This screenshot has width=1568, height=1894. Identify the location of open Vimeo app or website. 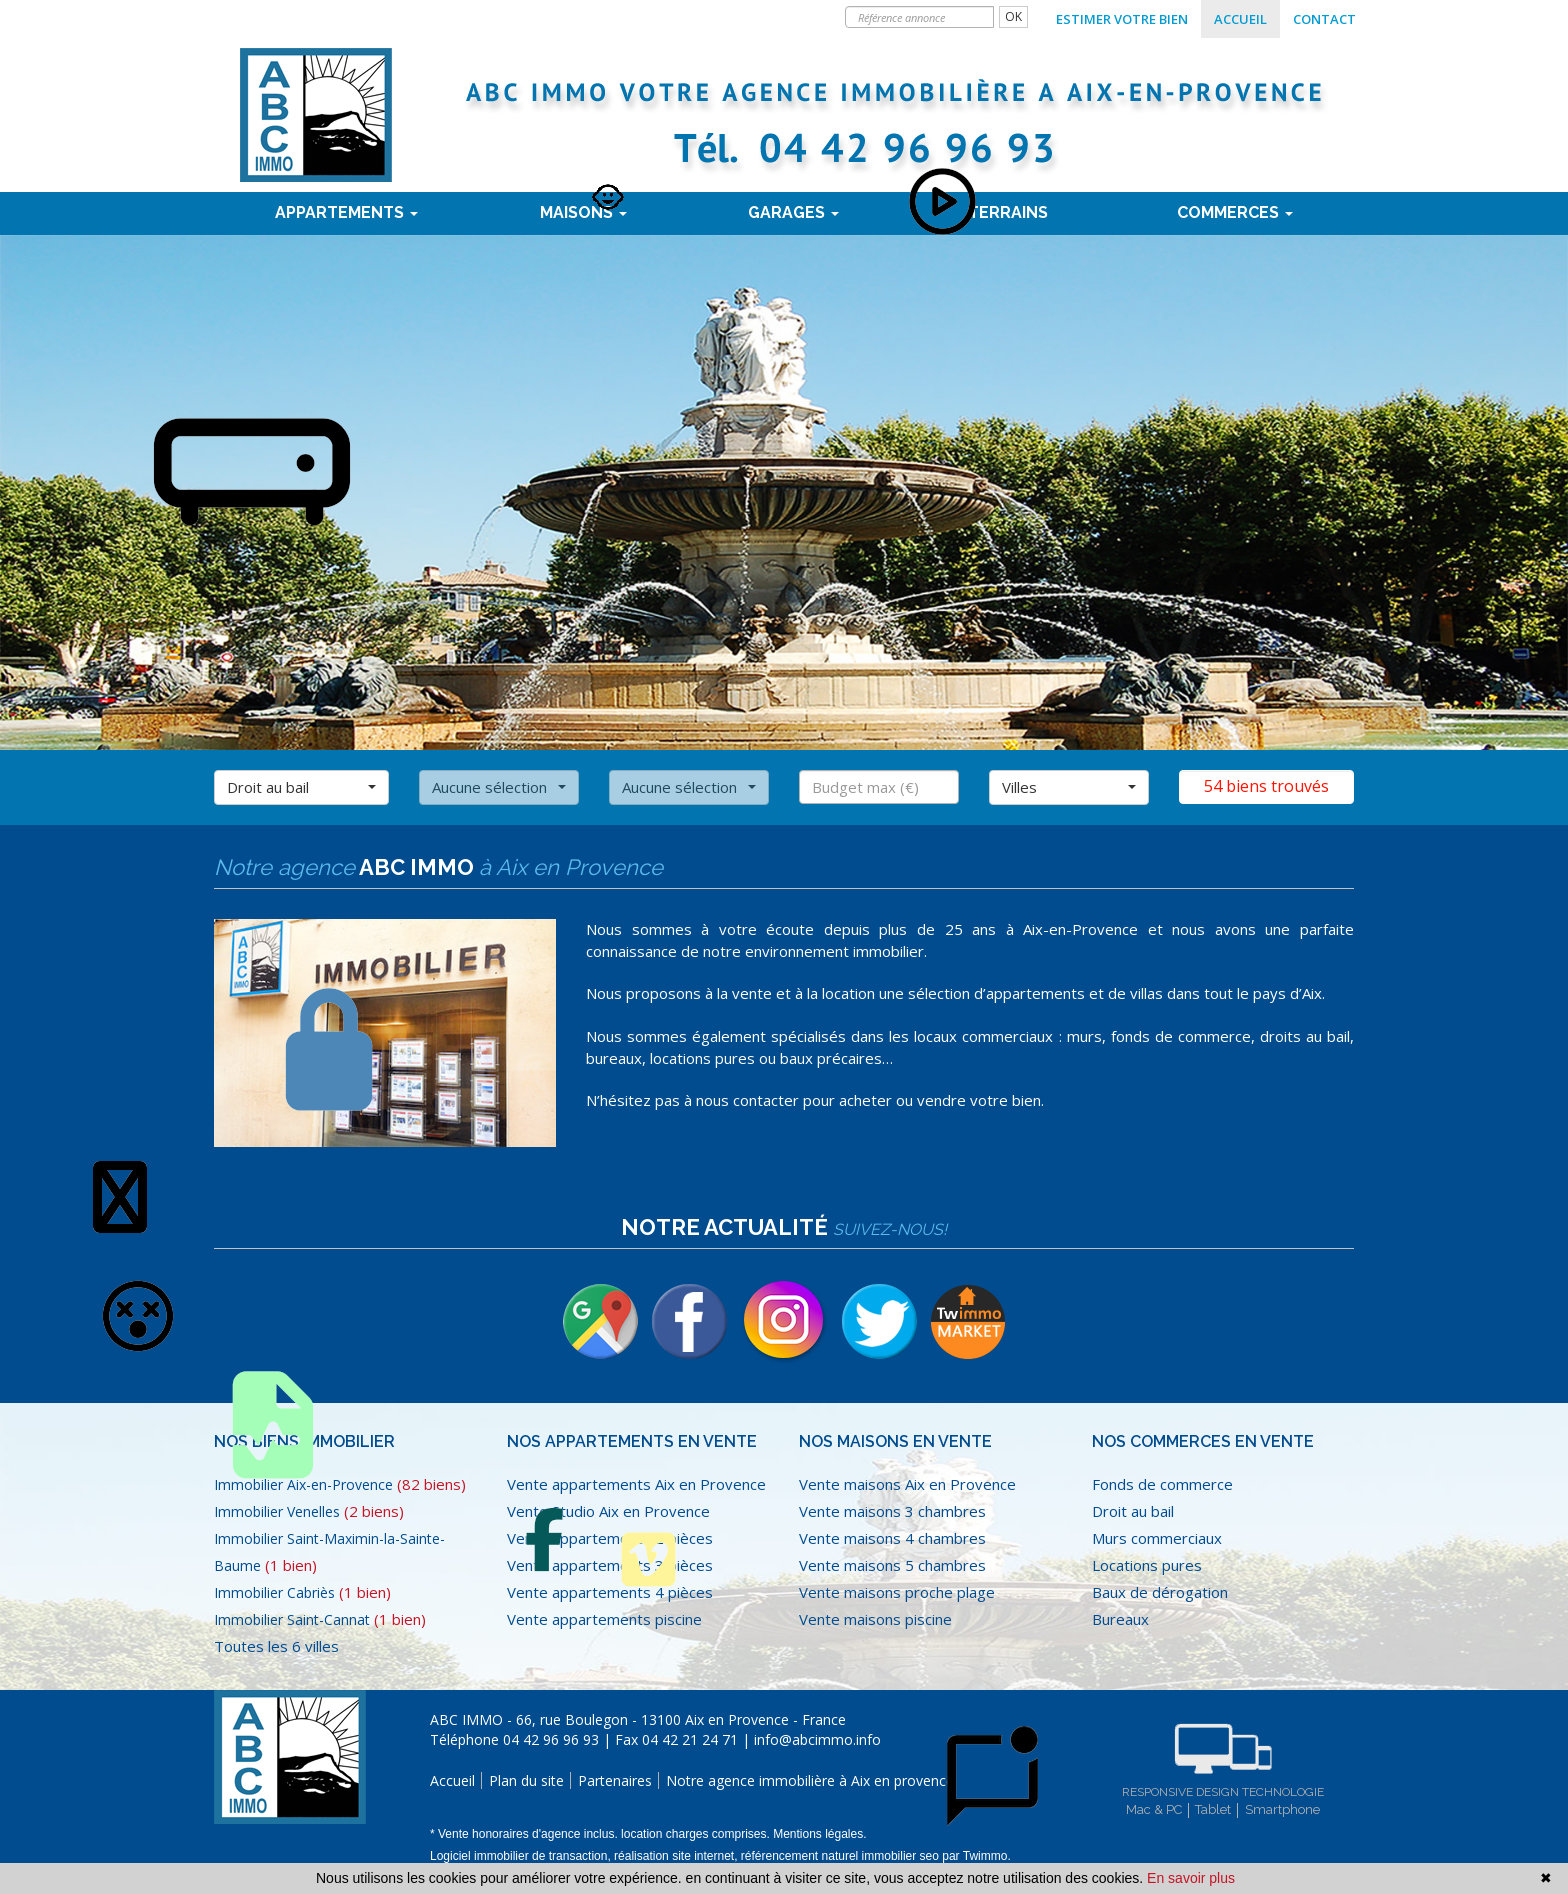
(648, 1559).